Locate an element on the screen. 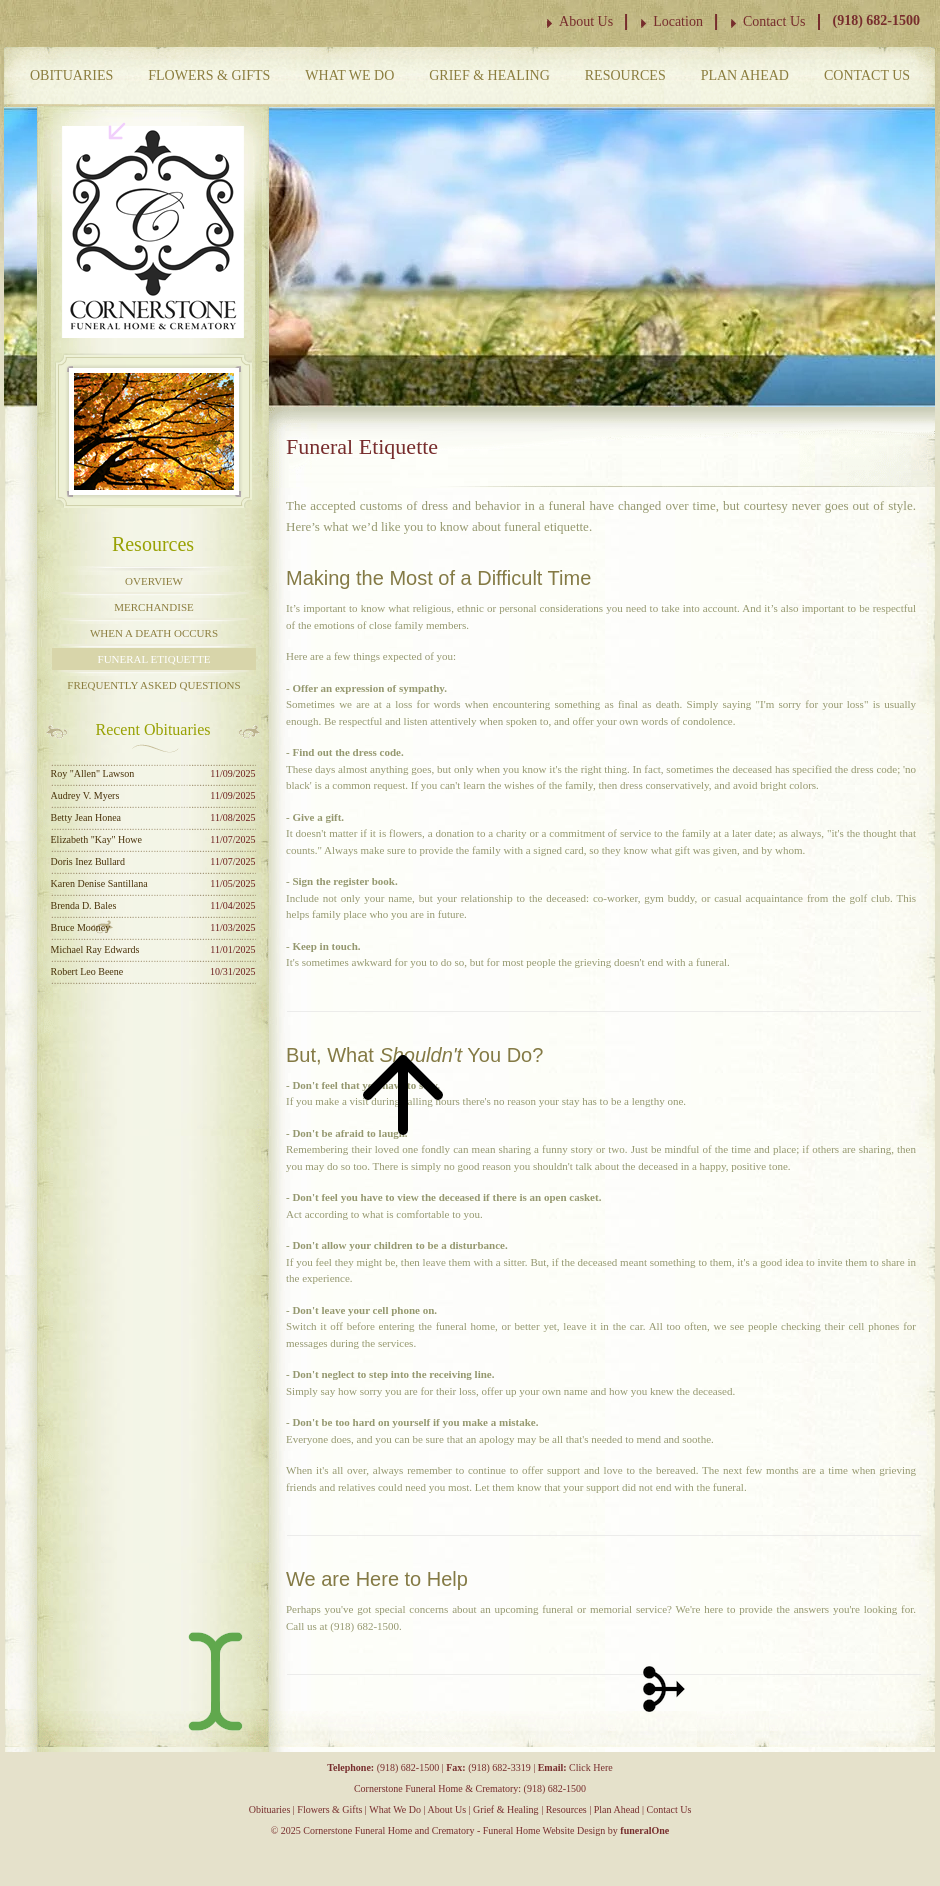 Image resolution: width=940 pixels, height=1886 pixels. indicates an active text input field is located at coordinates (215, 1681).